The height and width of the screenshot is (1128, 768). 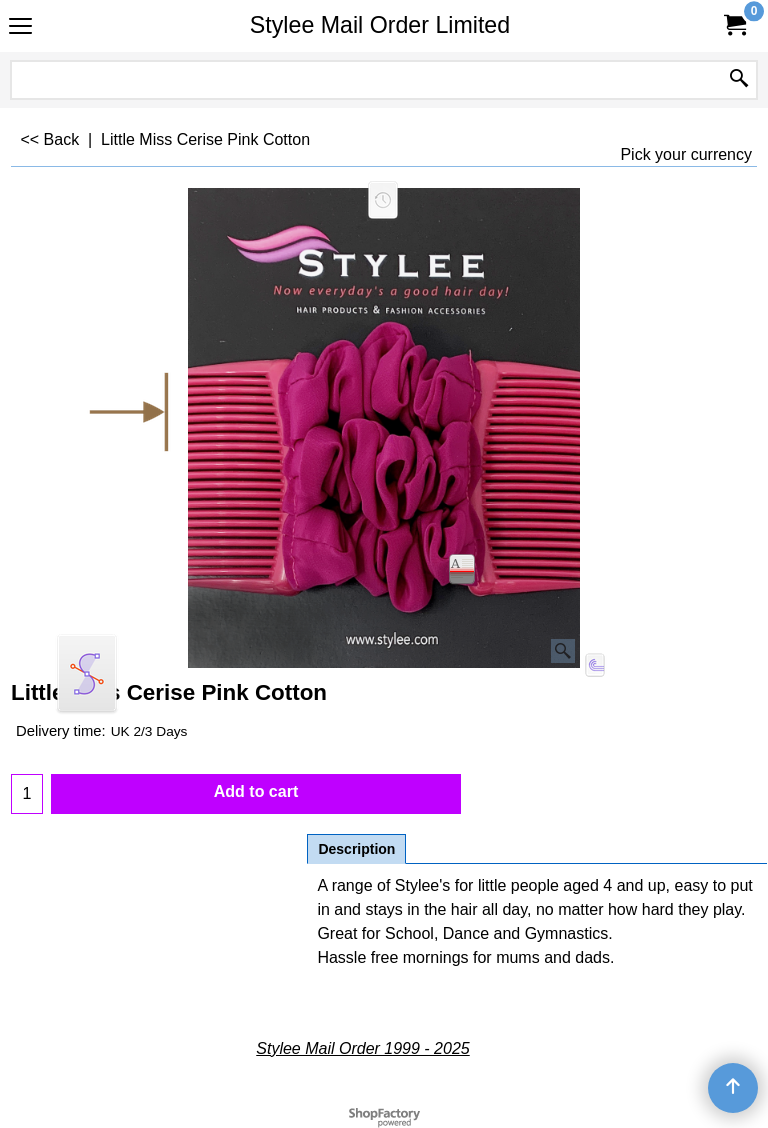 I want to click on go to the last item or page, so click(x=129, y=412).